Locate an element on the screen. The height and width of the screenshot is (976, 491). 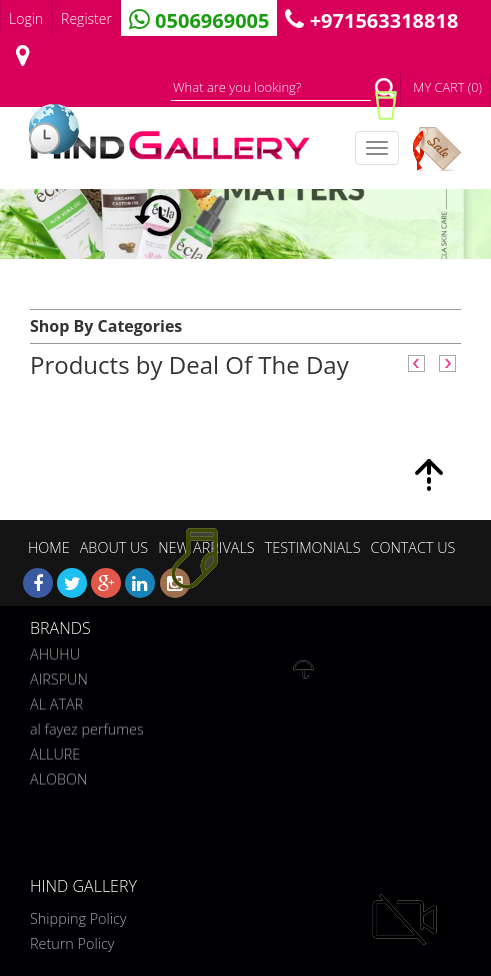
view world clock or time zones is located at coordinates (54, 129).